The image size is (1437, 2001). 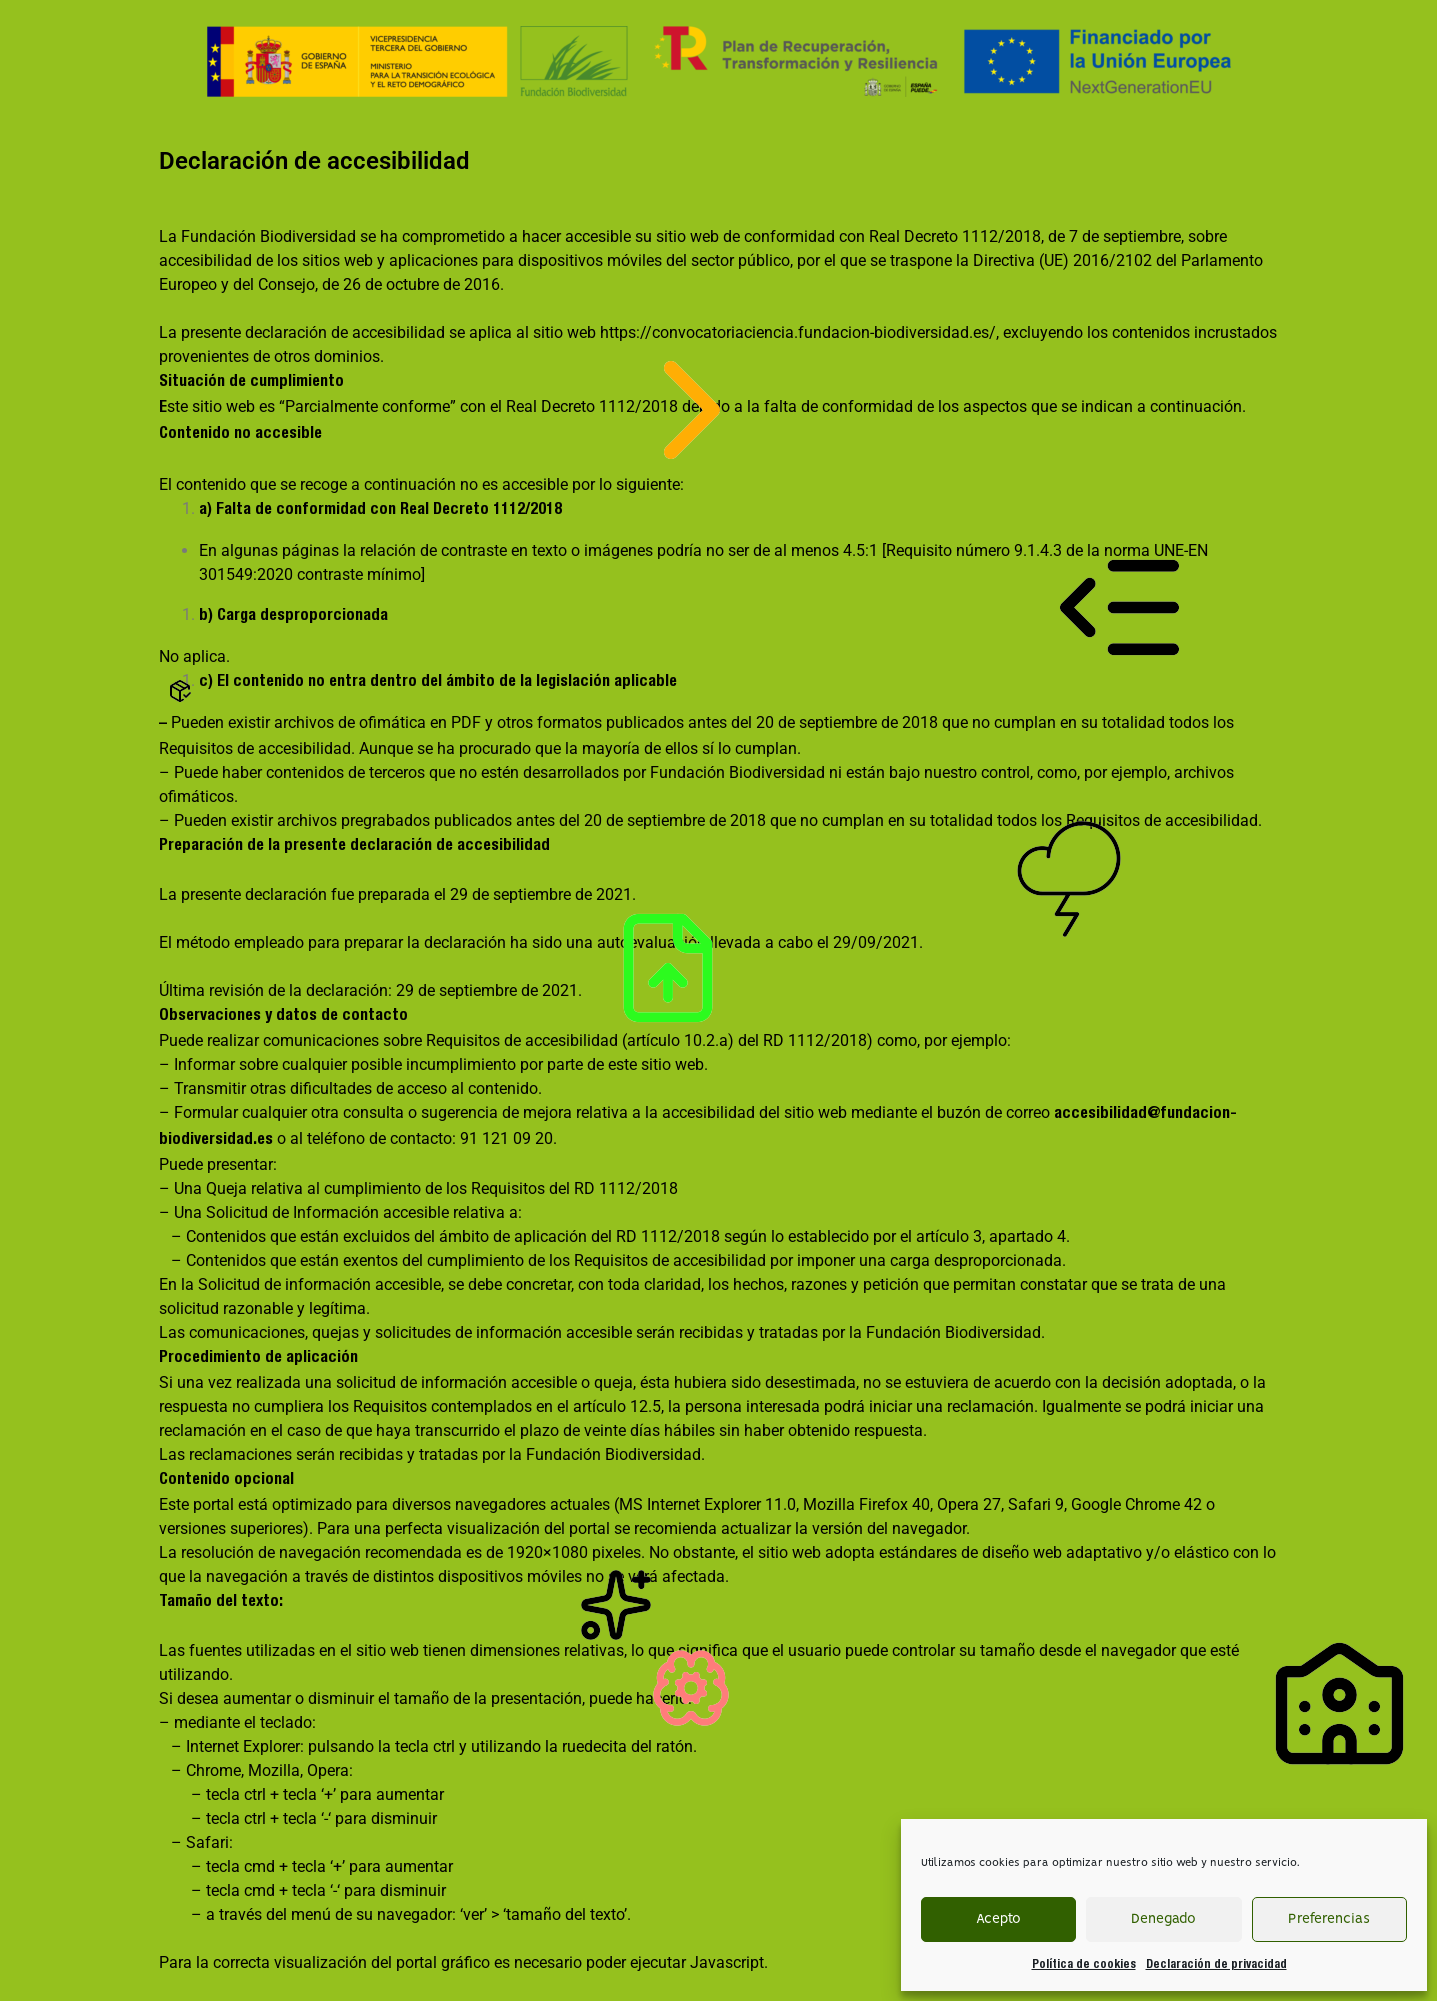 I want to click on access educational institution or campus information, so click(x=1339, y=1706).